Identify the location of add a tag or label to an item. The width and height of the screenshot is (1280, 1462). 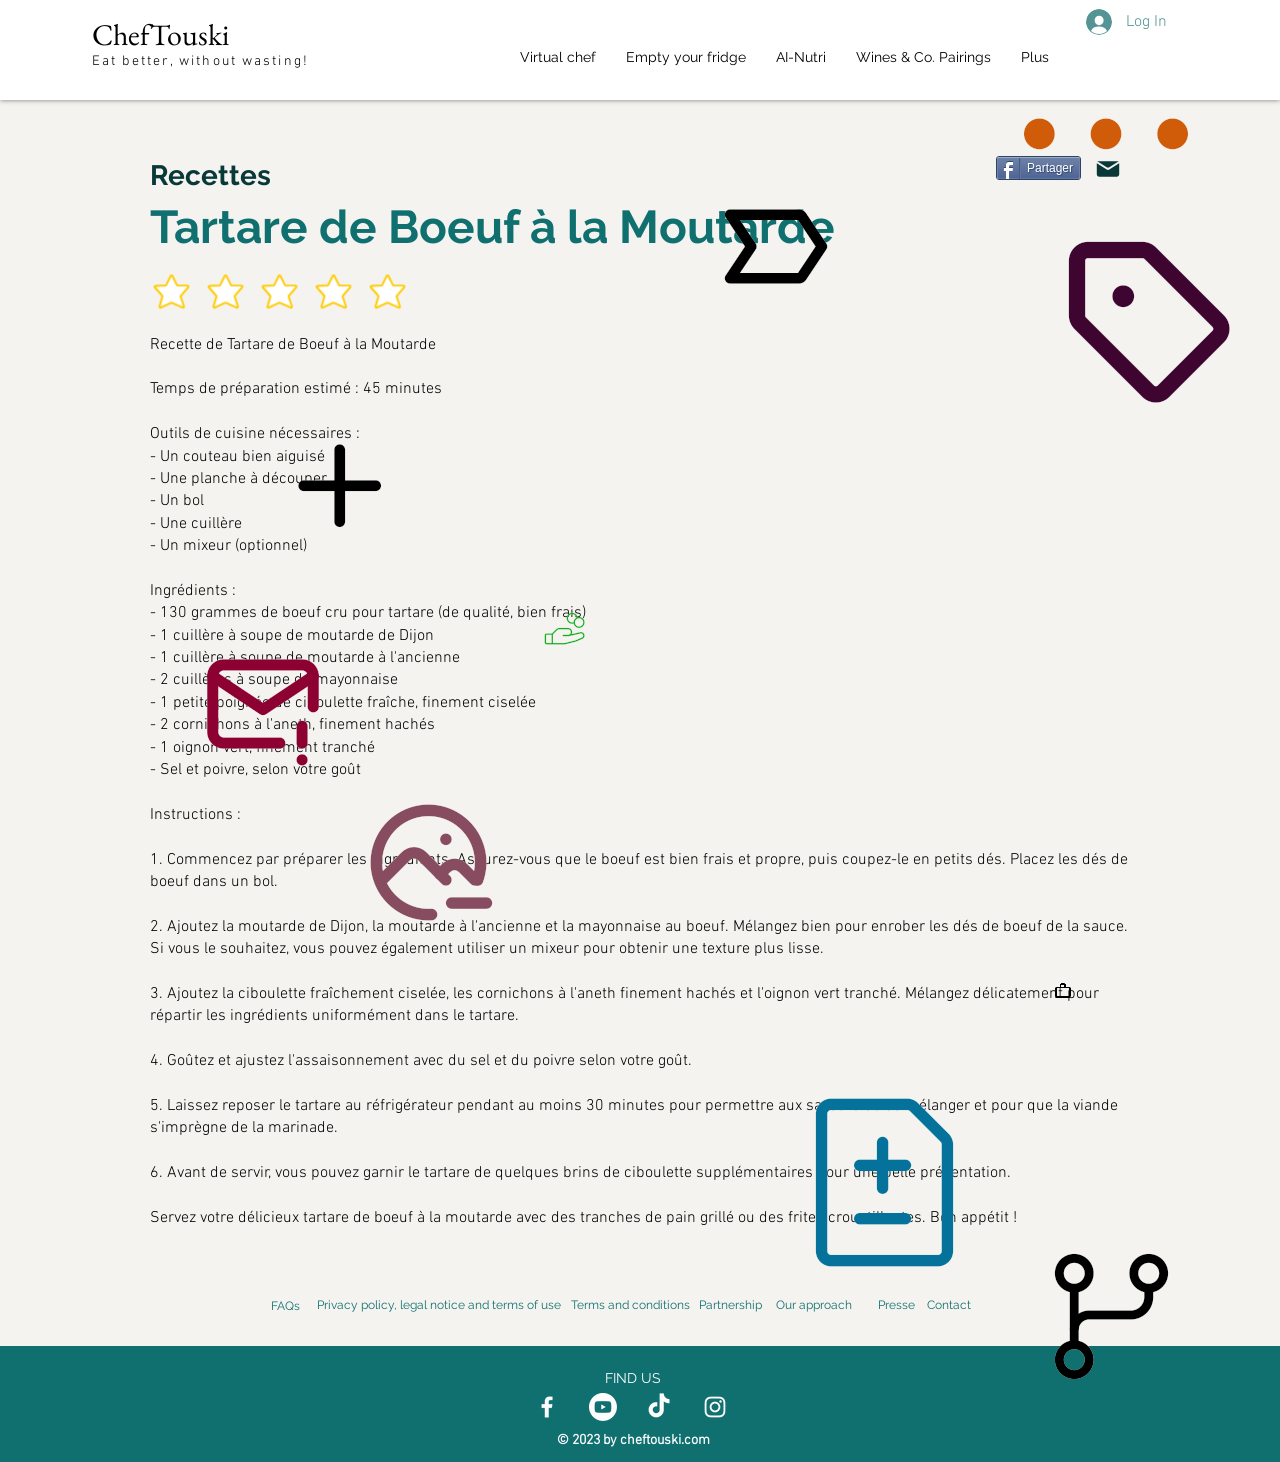
(772, 246).